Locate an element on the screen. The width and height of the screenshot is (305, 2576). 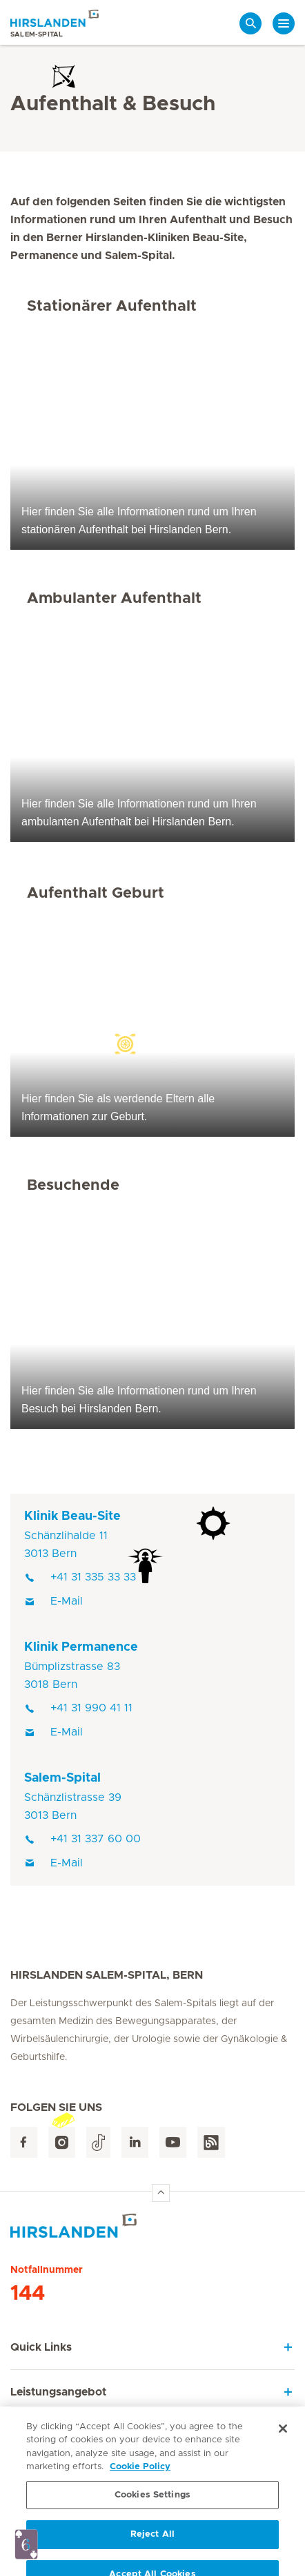
six of spades playing card is located at coordinates (26, 2544).